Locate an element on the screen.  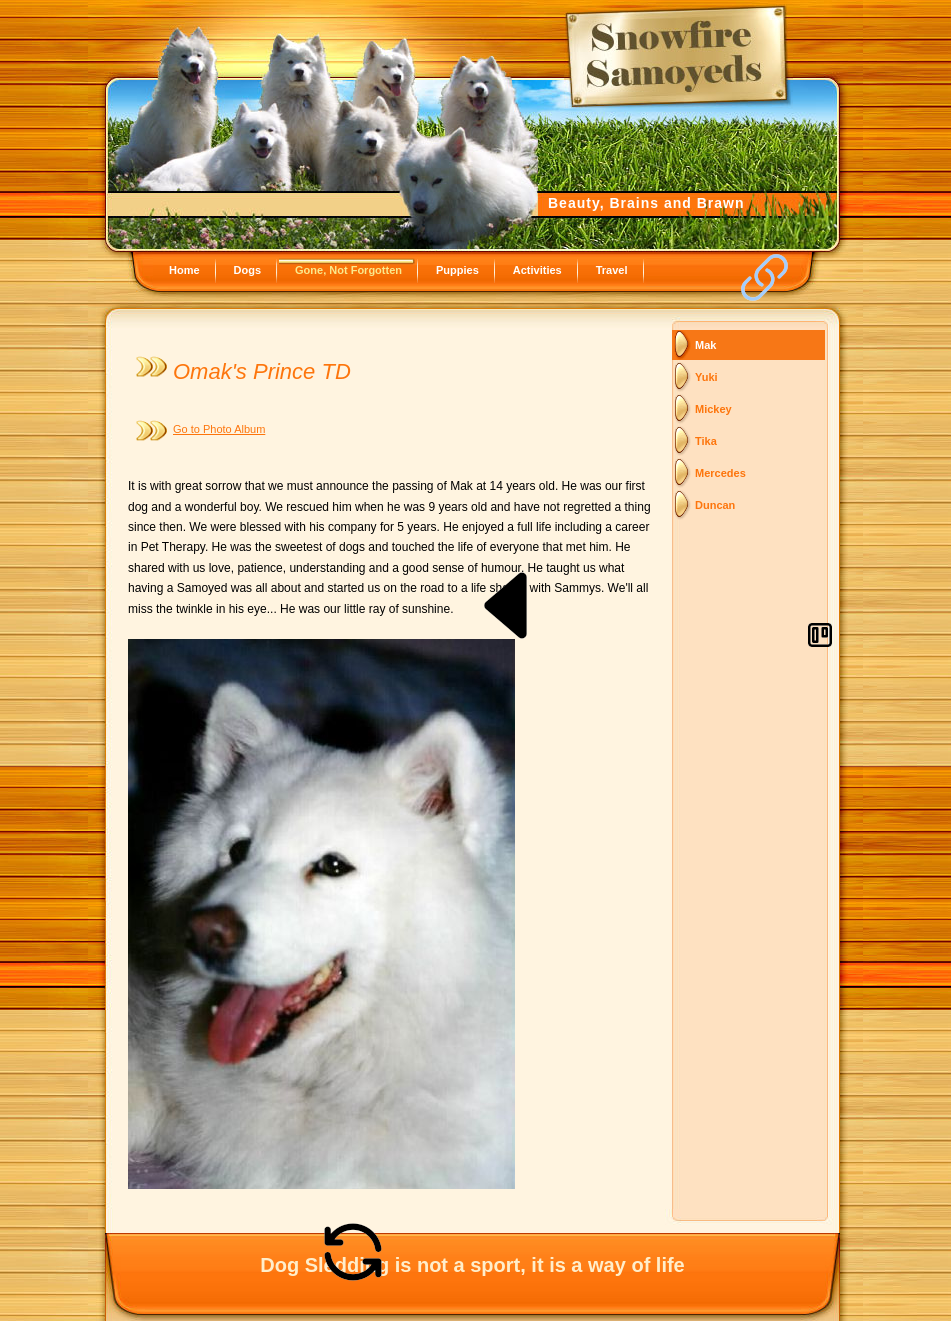
copy or share a link is located at coordinates (764, 277).